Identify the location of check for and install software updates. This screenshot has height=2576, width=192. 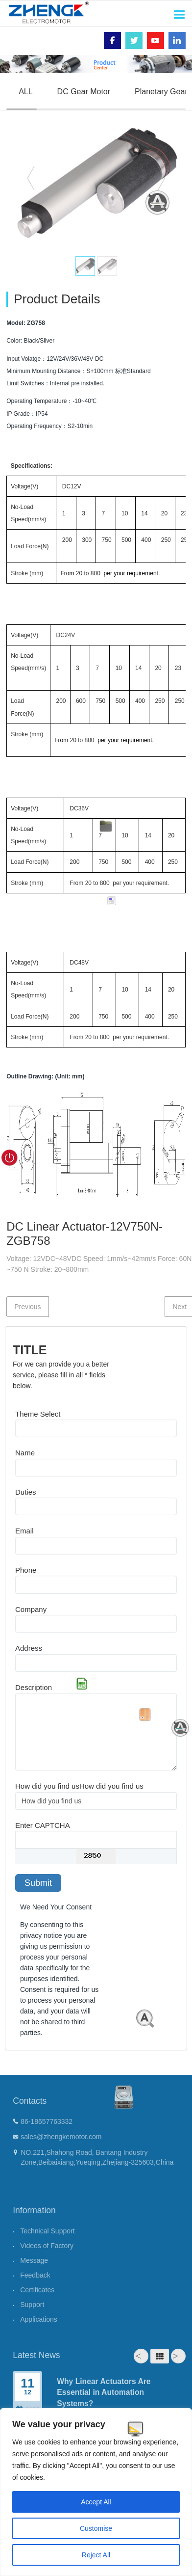
(180, 1728).